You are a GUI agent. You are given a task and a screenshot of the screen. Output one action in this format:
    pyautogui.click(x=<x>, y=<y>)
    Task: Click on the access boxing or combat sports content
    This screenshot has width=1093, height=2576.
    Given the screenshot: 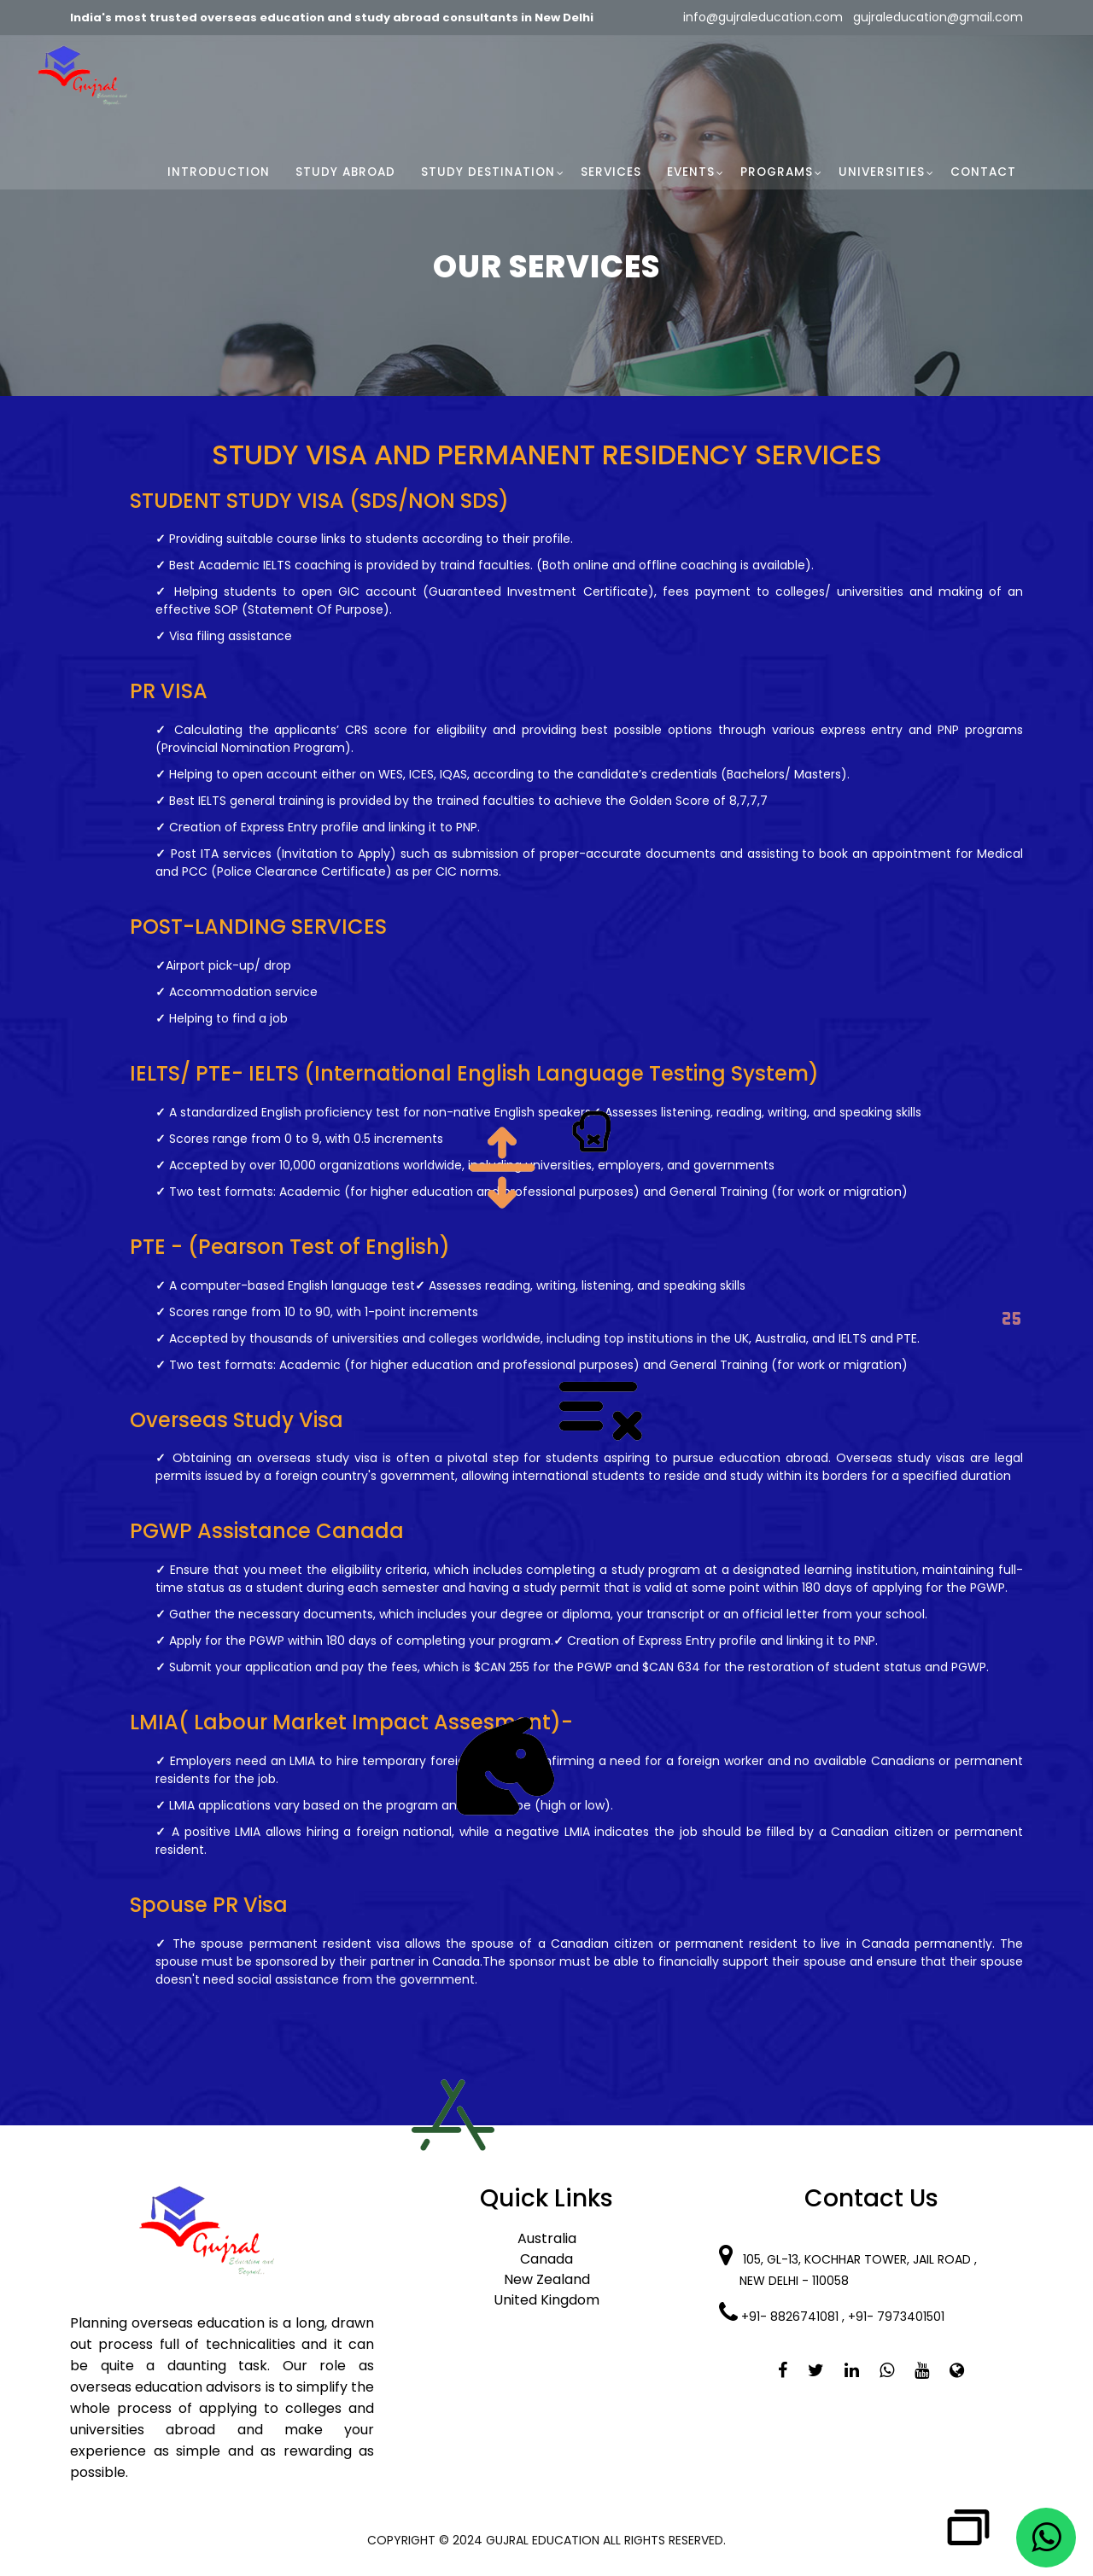 What is the action you would take?
    pyautogui.click(x=592, y=1132)
    